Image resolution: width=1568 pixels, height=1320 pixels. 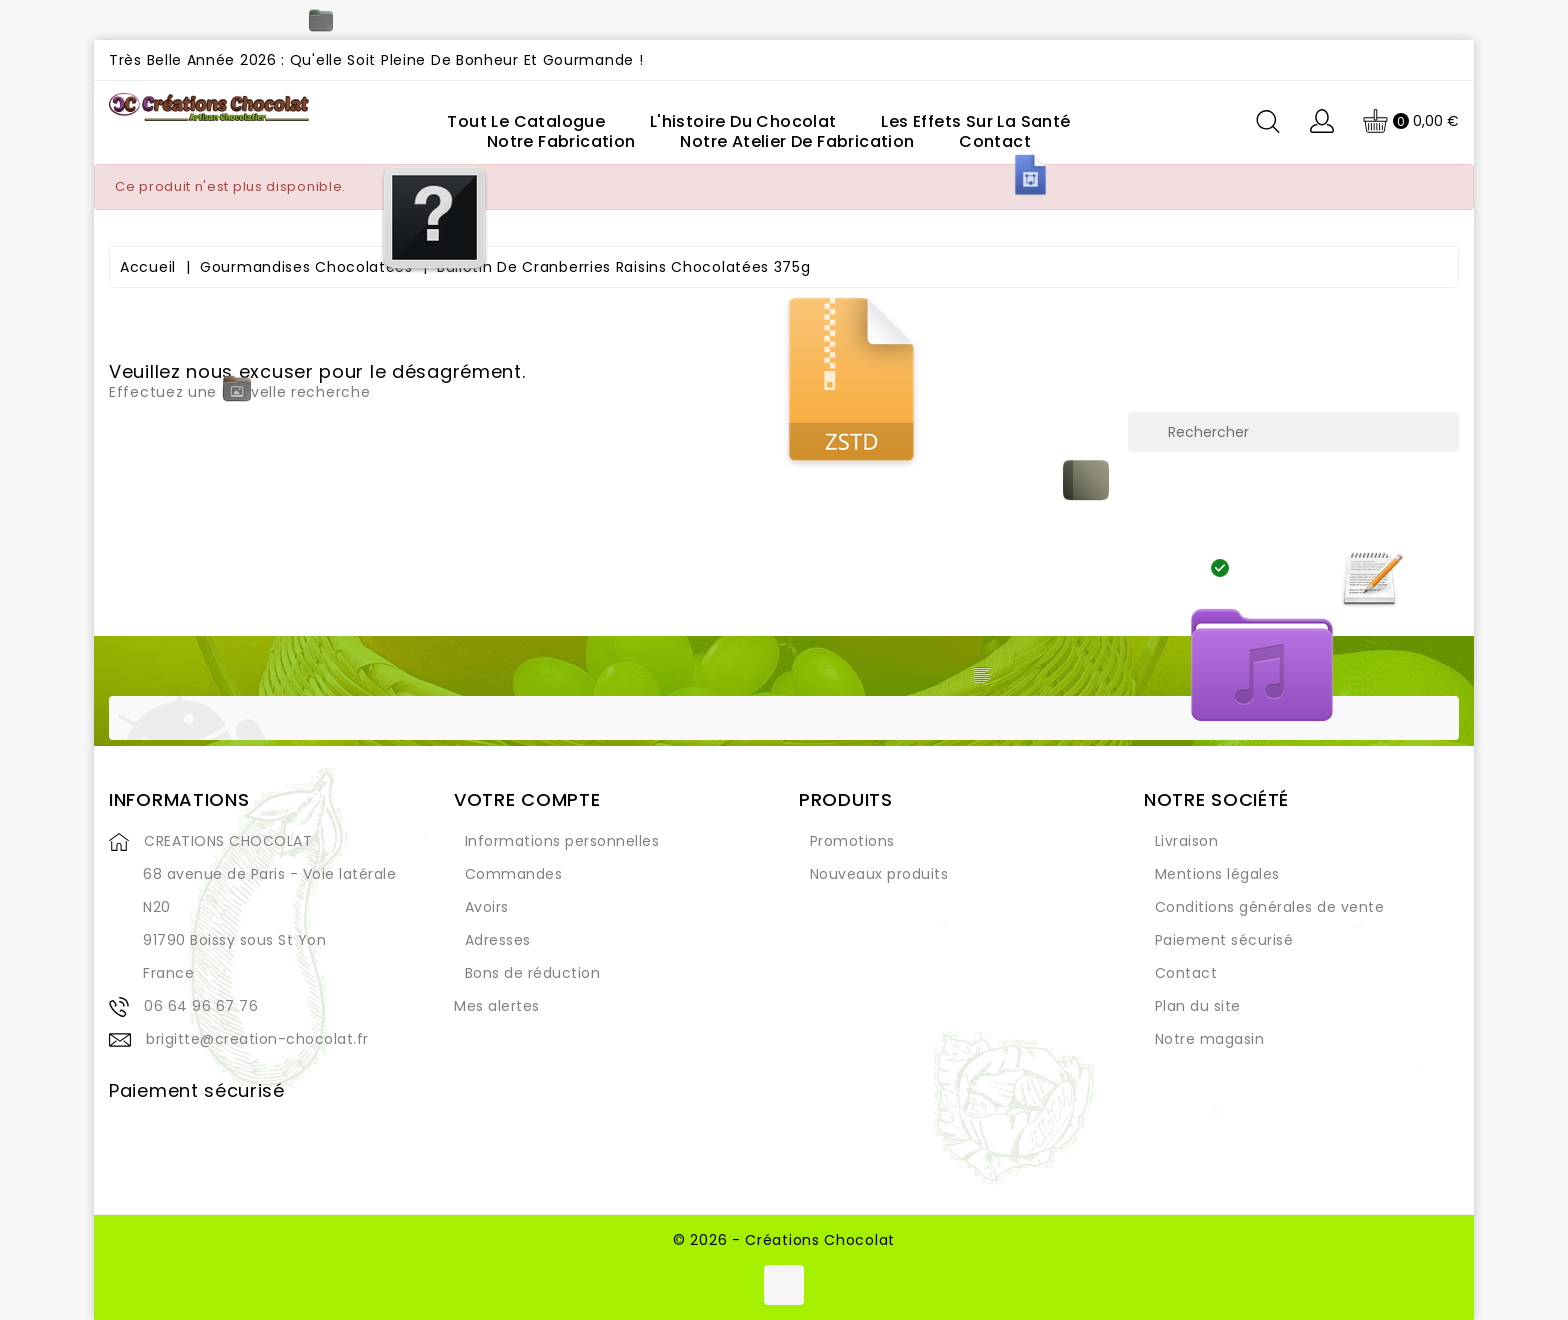 What do you see at coordinates (237, 388) in the screenshot?
I see `open your pictures folder` at bounding box center [237, 388].